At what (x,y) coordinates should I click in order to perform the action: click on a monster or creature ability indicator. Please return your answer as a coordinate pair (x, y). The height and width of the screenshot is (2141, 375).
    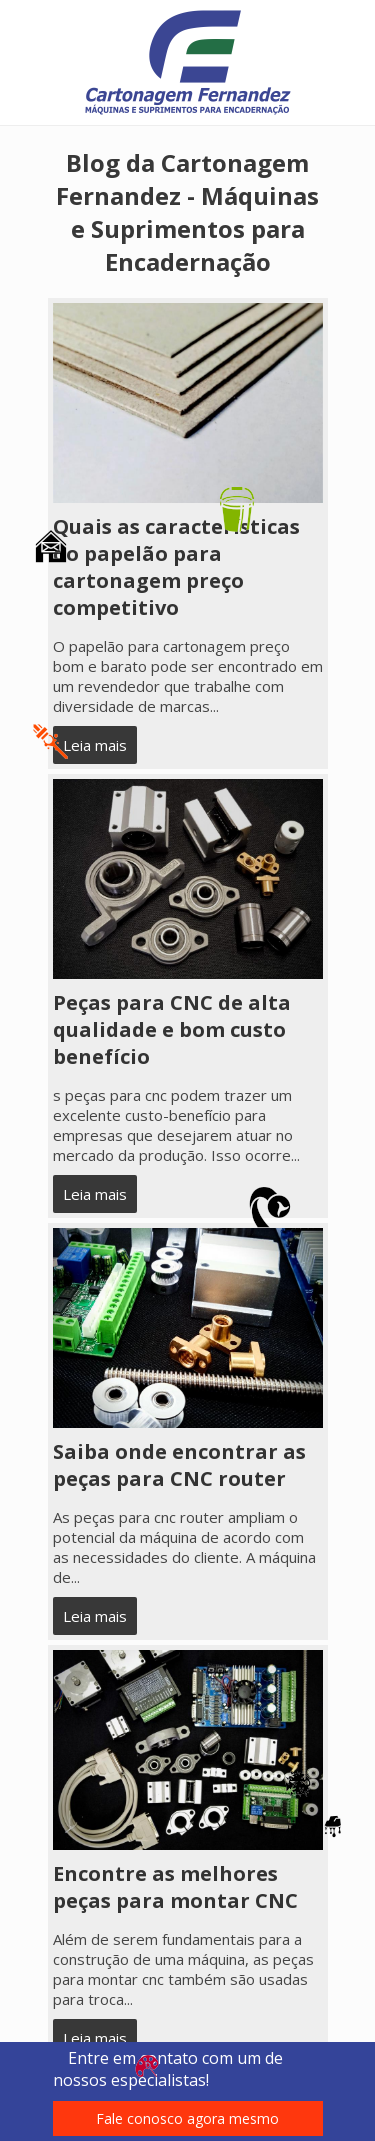
    Looking at the image, I should click on (270, 1207).